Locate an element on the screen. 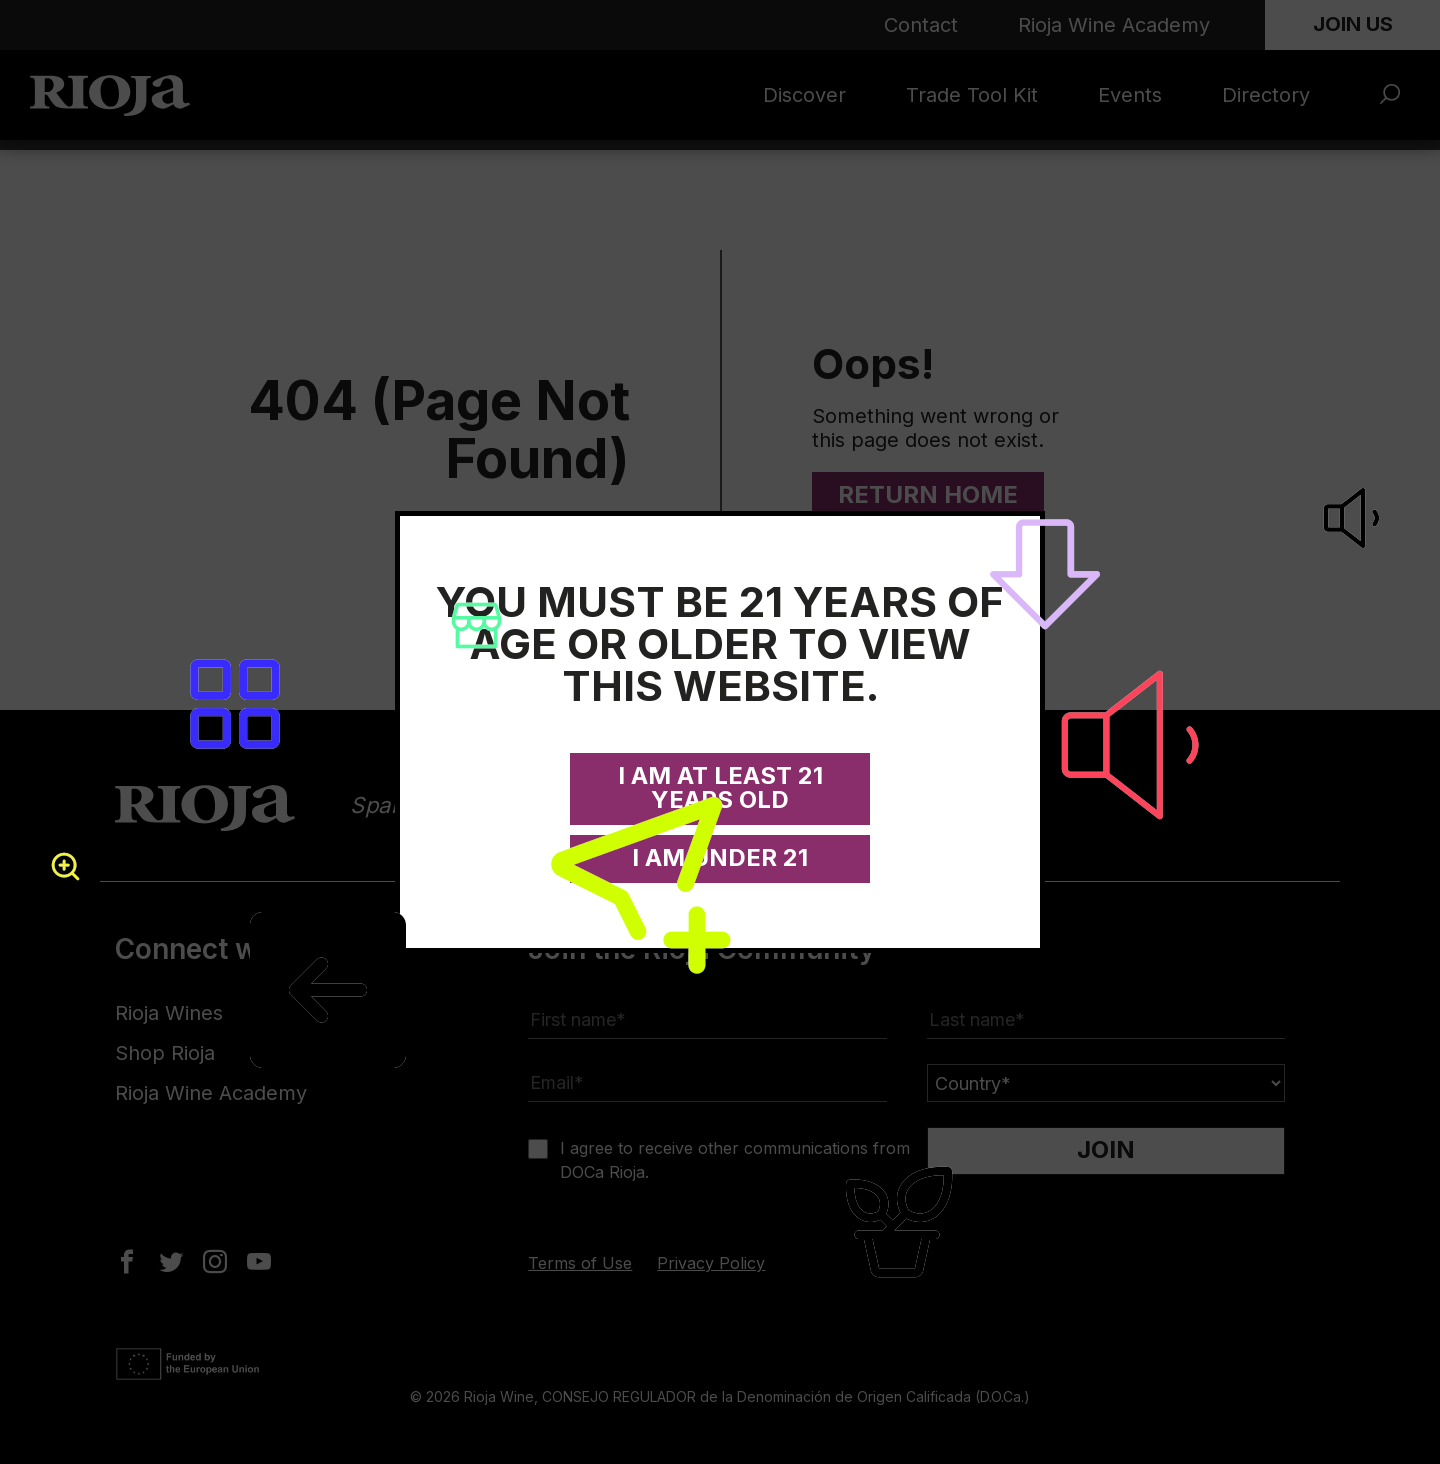 The image size is (1440, 1464). view all apps or menu grid is located at coordinates (235, 704).